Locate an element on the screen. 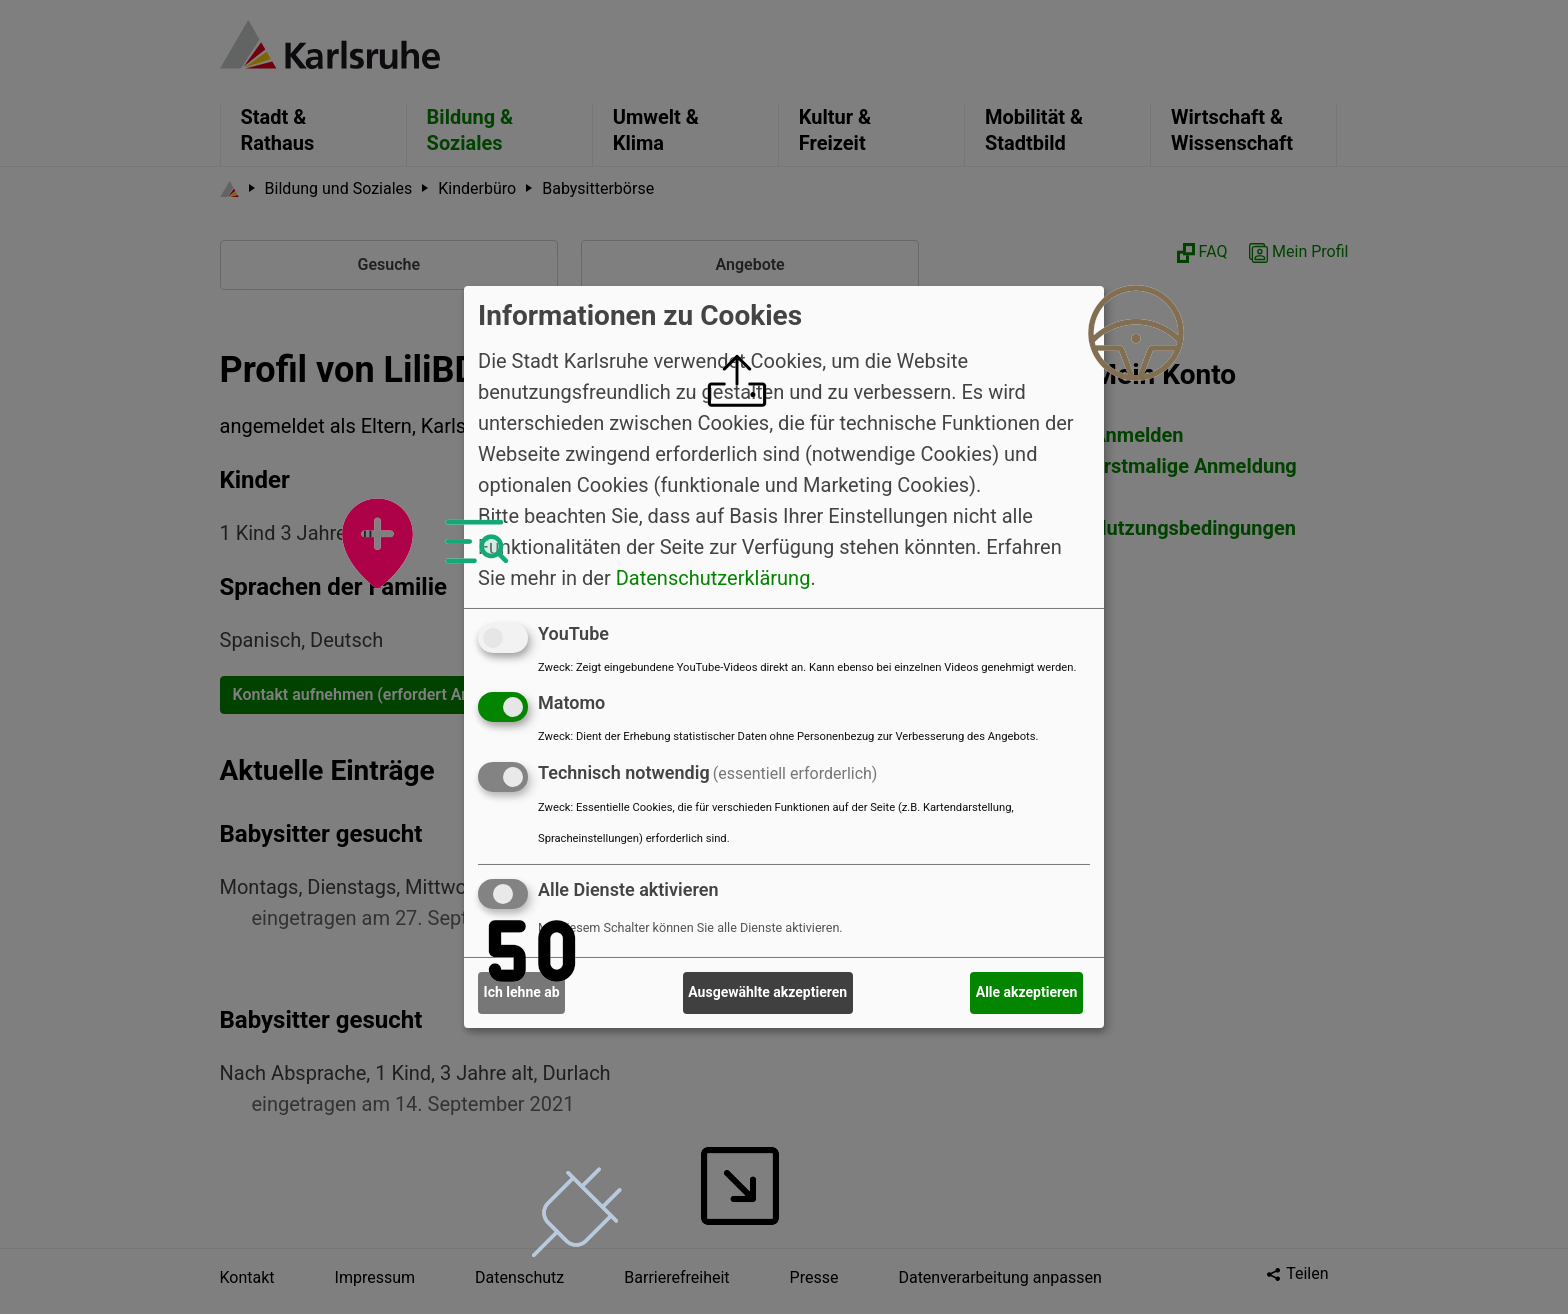 The image size is (1568, 1314). add a new location pin is located at coordinates (377, 543).